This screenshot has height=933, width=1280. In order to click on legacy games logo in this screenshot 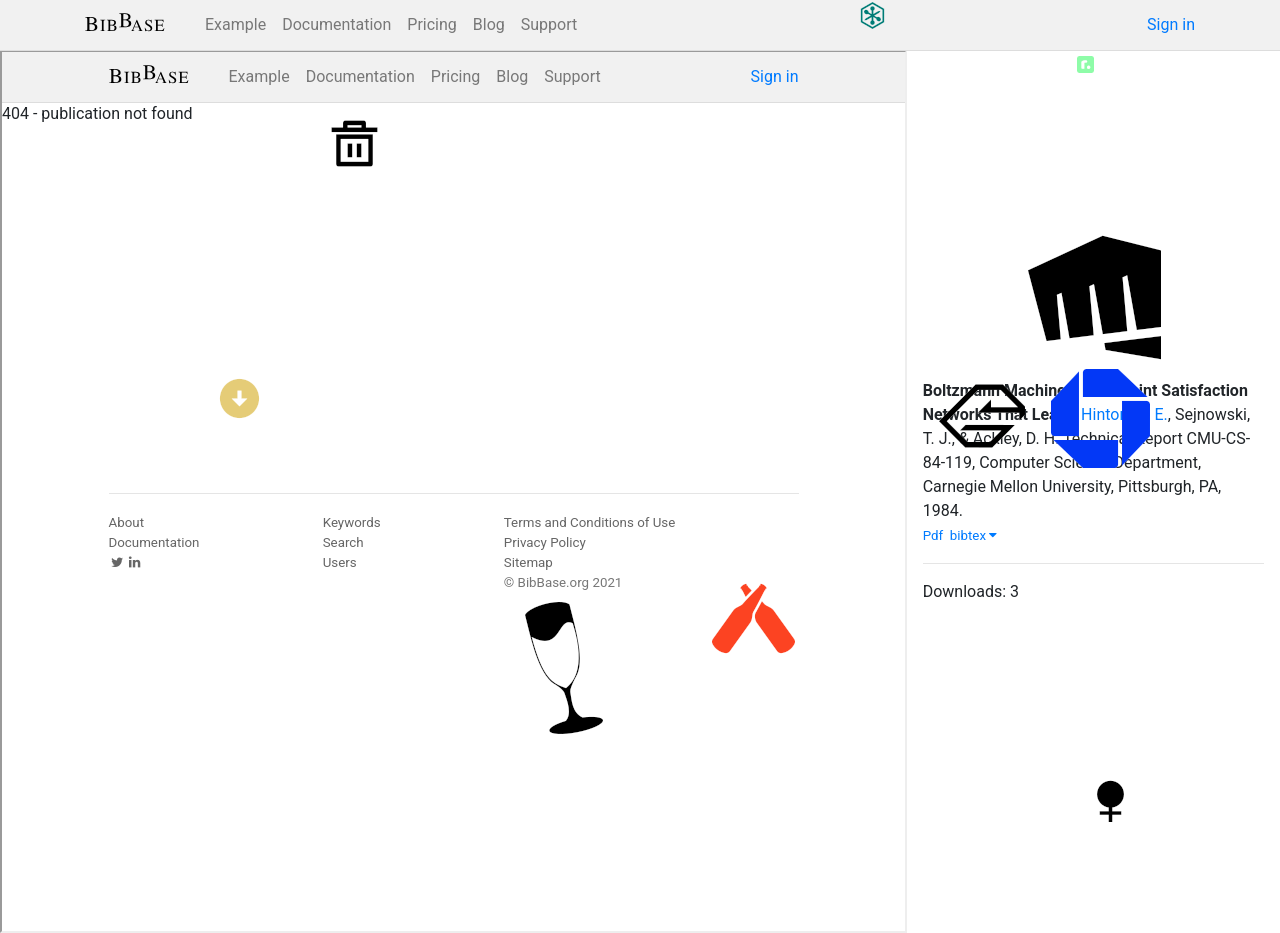, I will do `click(872, 15)`.